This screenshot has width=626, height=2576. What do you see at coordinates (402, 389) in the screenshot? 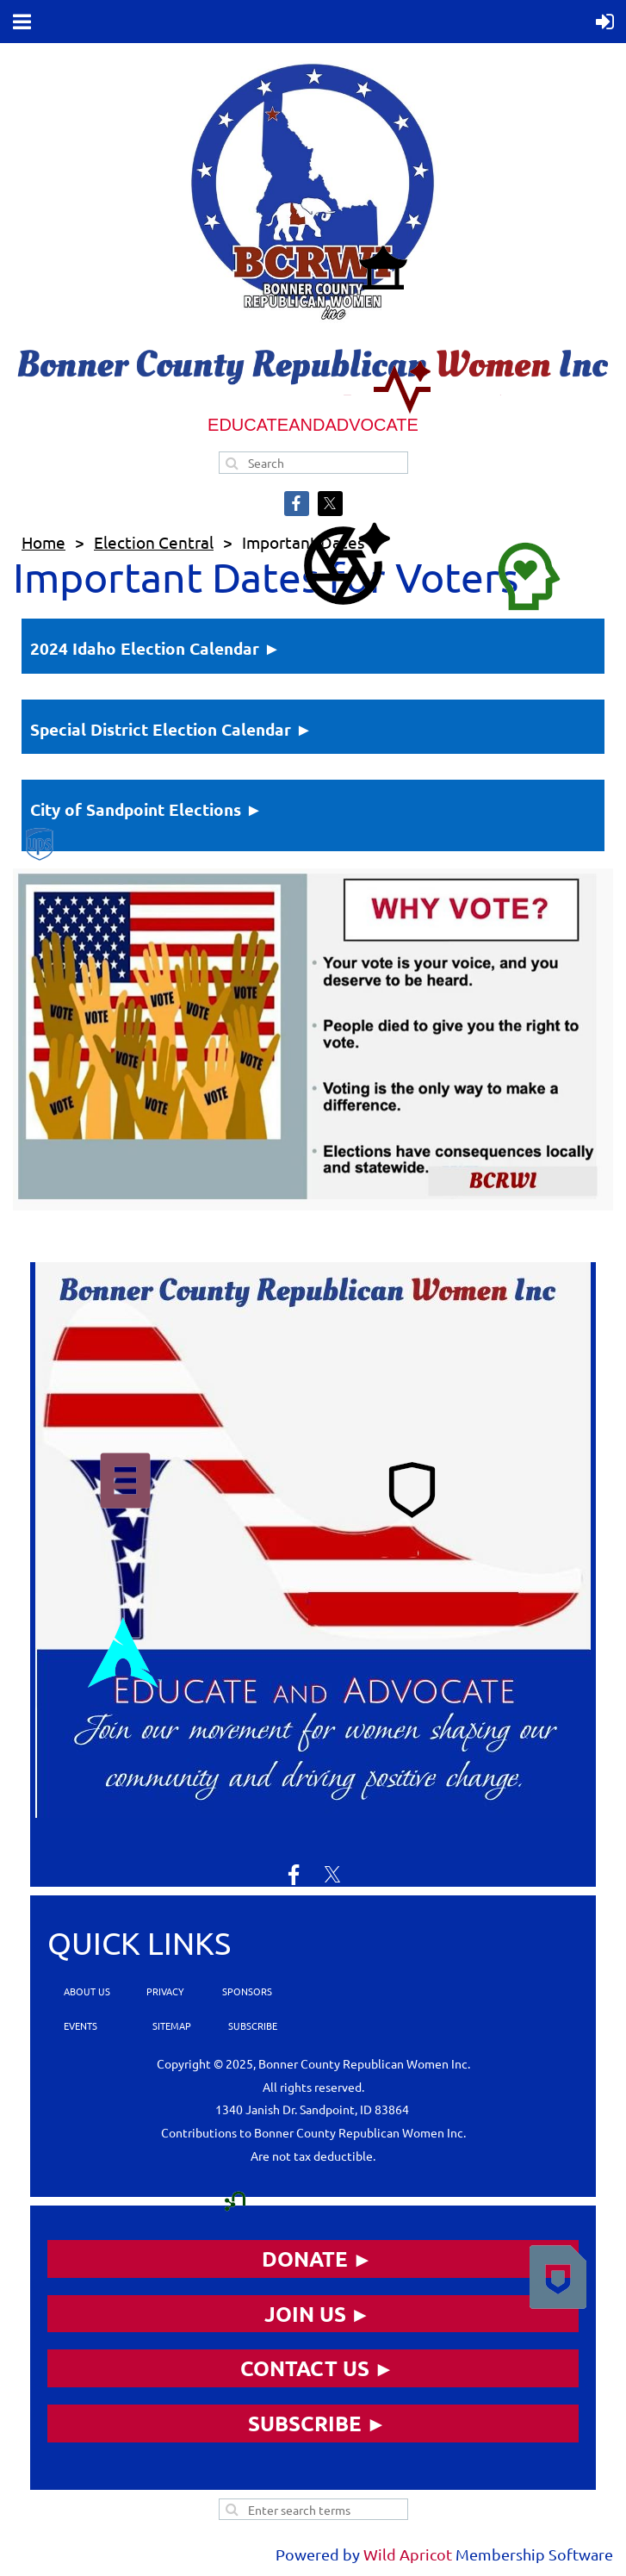
I see `access AI-powered health monitoring` at bounding box center [402, 389].